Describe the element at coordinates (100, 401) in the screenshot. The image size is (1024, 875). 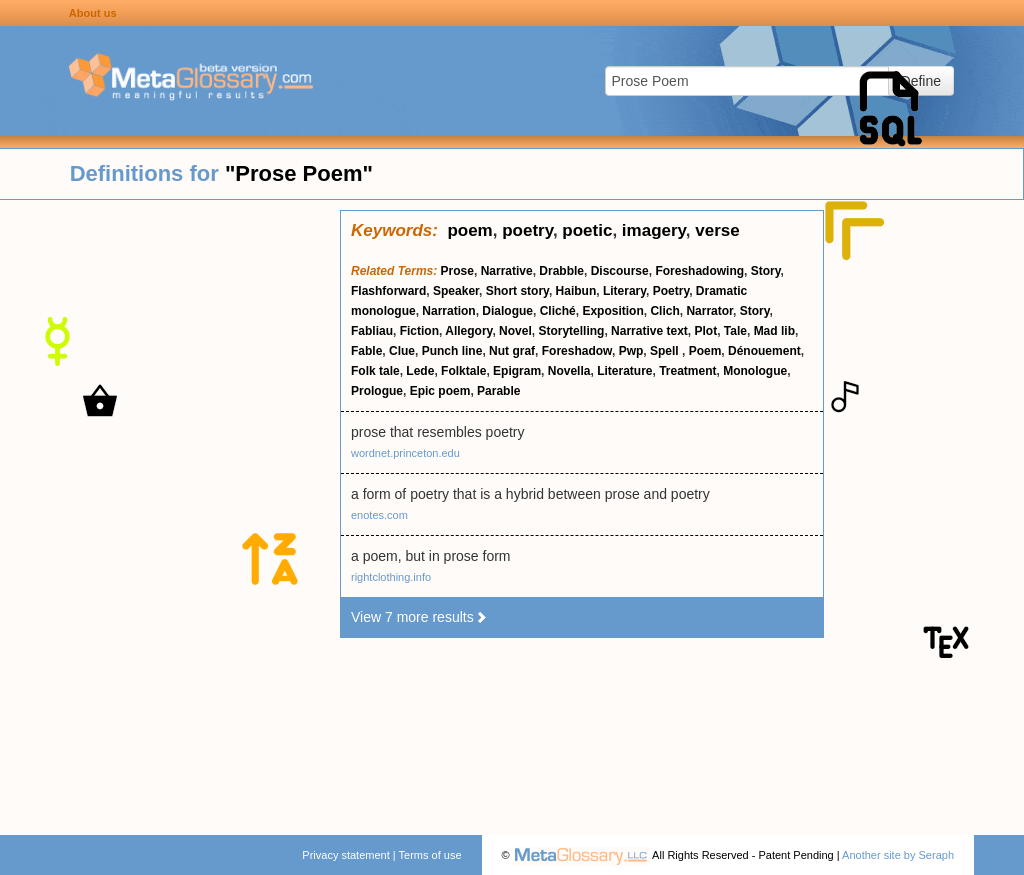
I see `view your shopping basket` at that location.